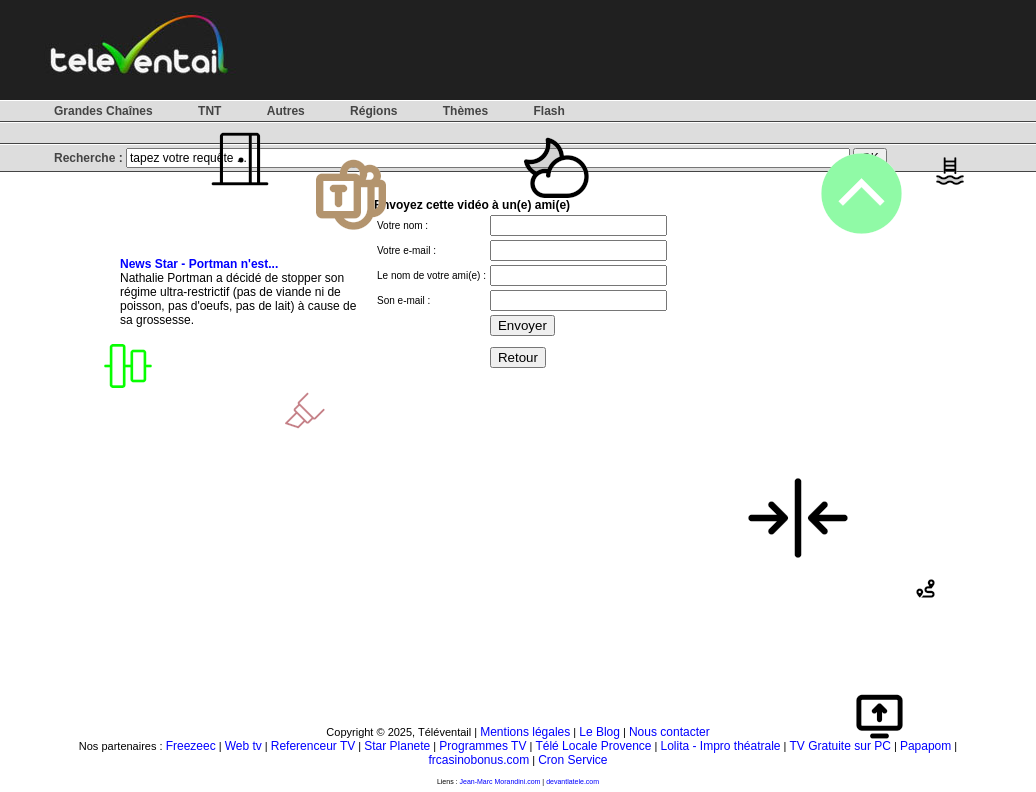 The width and height of the screenshot is (1036, 792). Describe the element at coordinates (861, 193) in the screenshot. I see `scroll to top of page` at that location.